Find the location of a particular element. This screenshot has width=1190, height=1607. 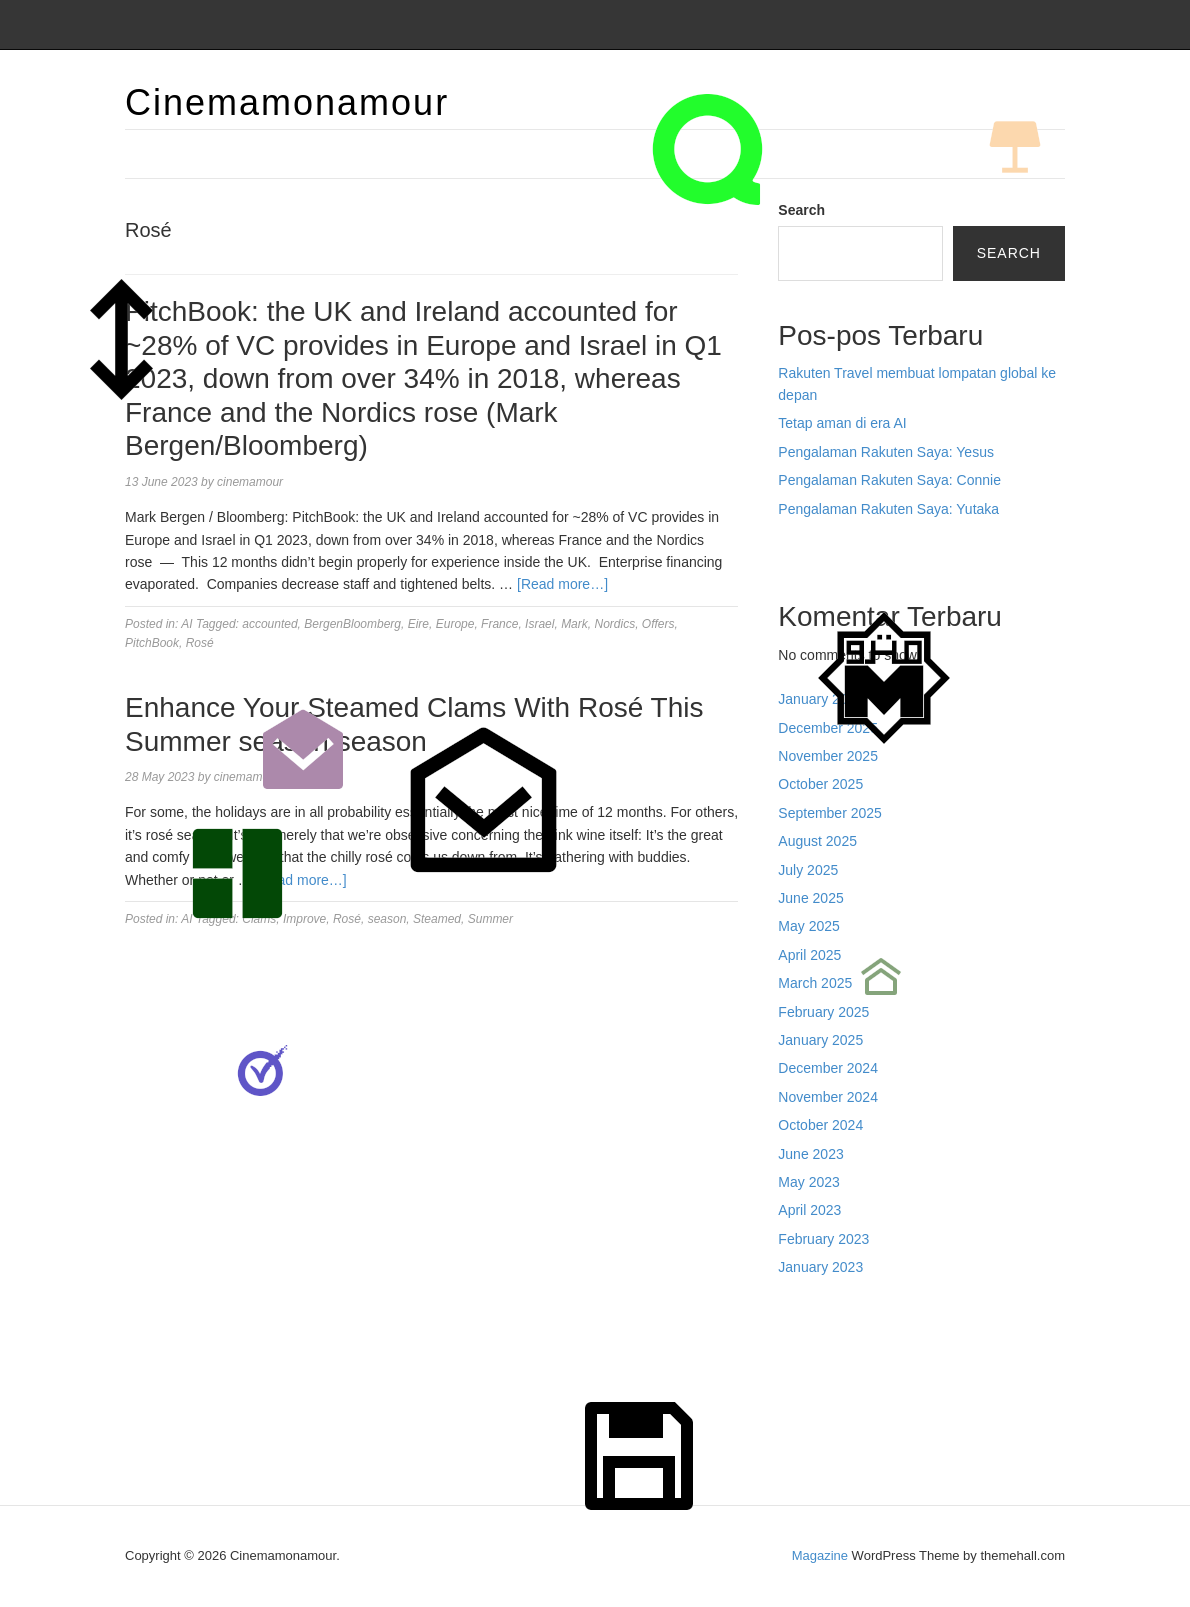

save current file or document is located at coordinates (639, 1456).